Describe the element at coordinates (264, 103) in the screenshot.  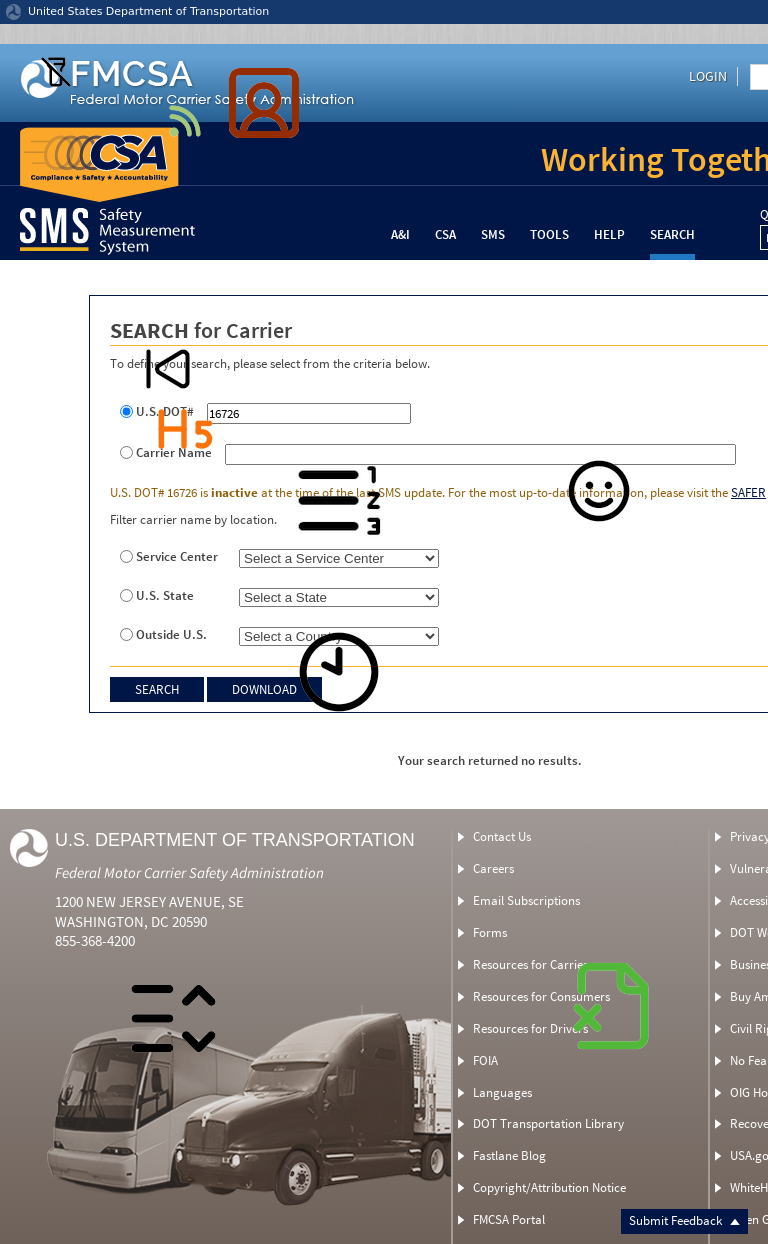
I see `view user profile` at that location.